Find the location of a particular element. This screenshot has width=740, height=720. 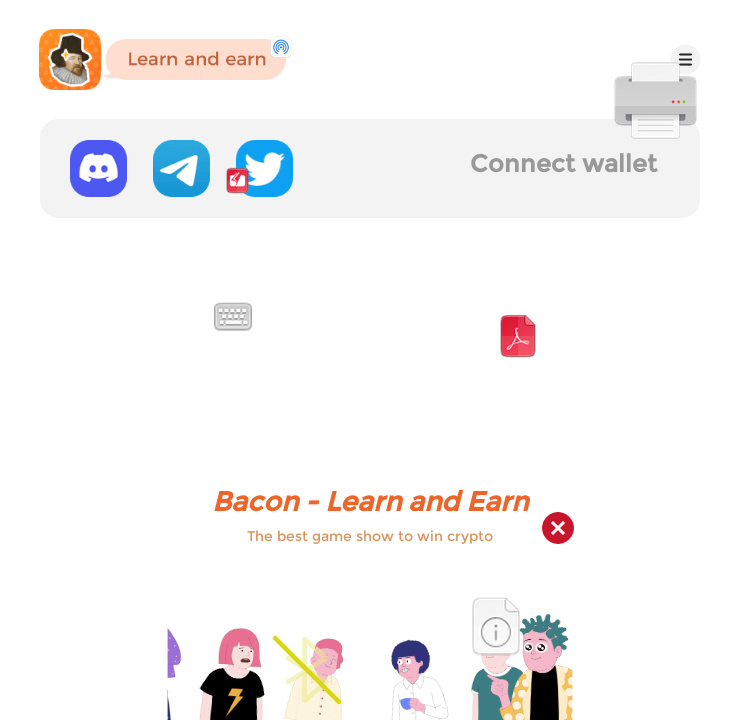

open a PDF document is located at coordinates (518, 336).